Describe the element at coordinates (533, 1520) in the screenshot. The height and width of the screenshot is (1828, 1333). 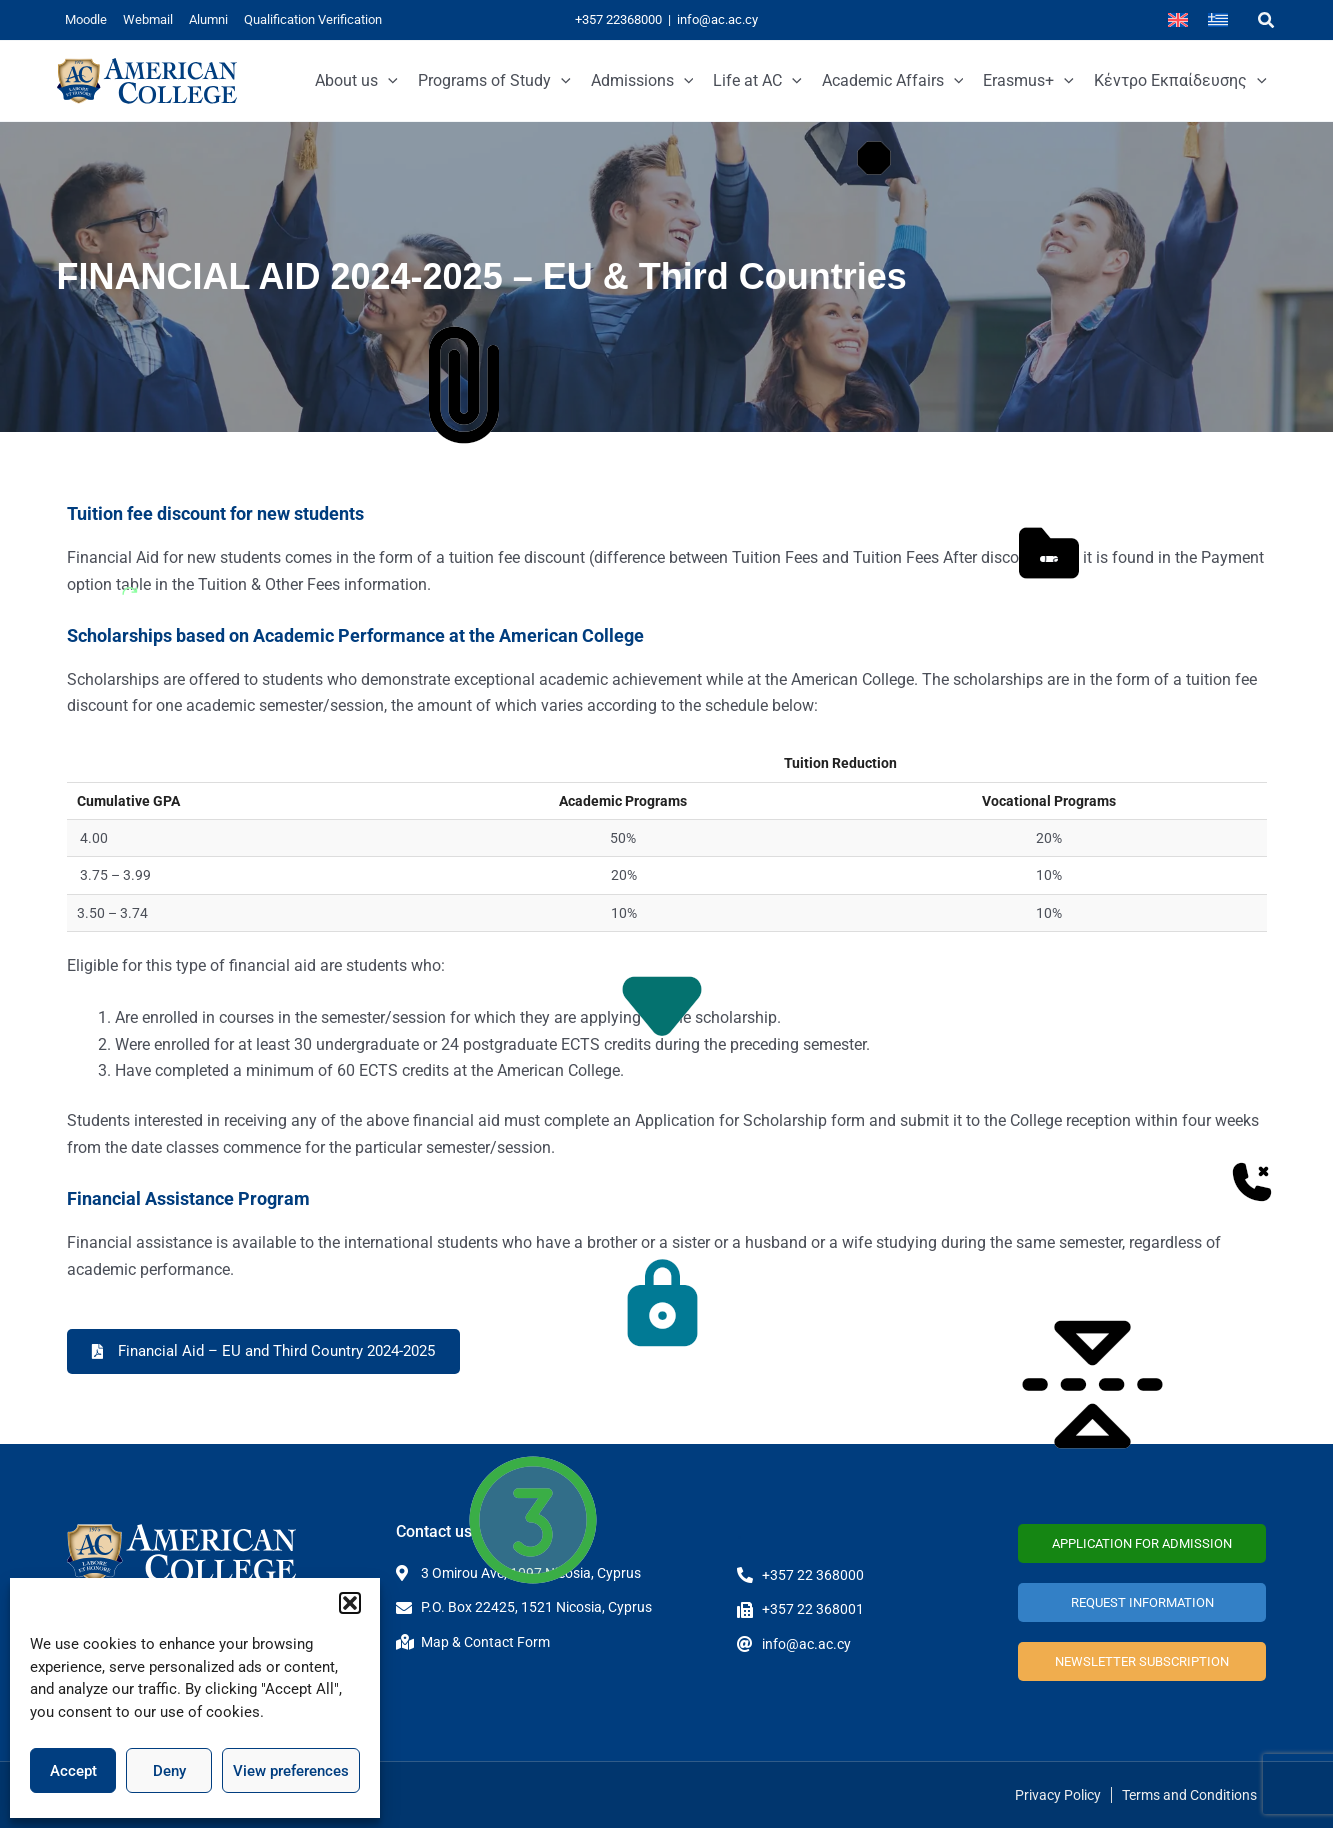
I see `indicates step three in a multi-step process` at that location.